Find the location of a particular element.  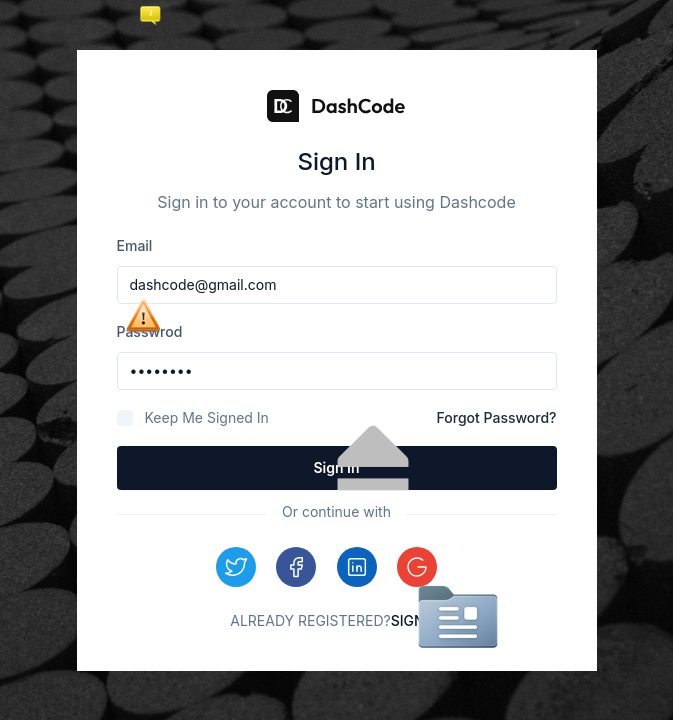

user is idle or away is located at coordinates (150, 15).